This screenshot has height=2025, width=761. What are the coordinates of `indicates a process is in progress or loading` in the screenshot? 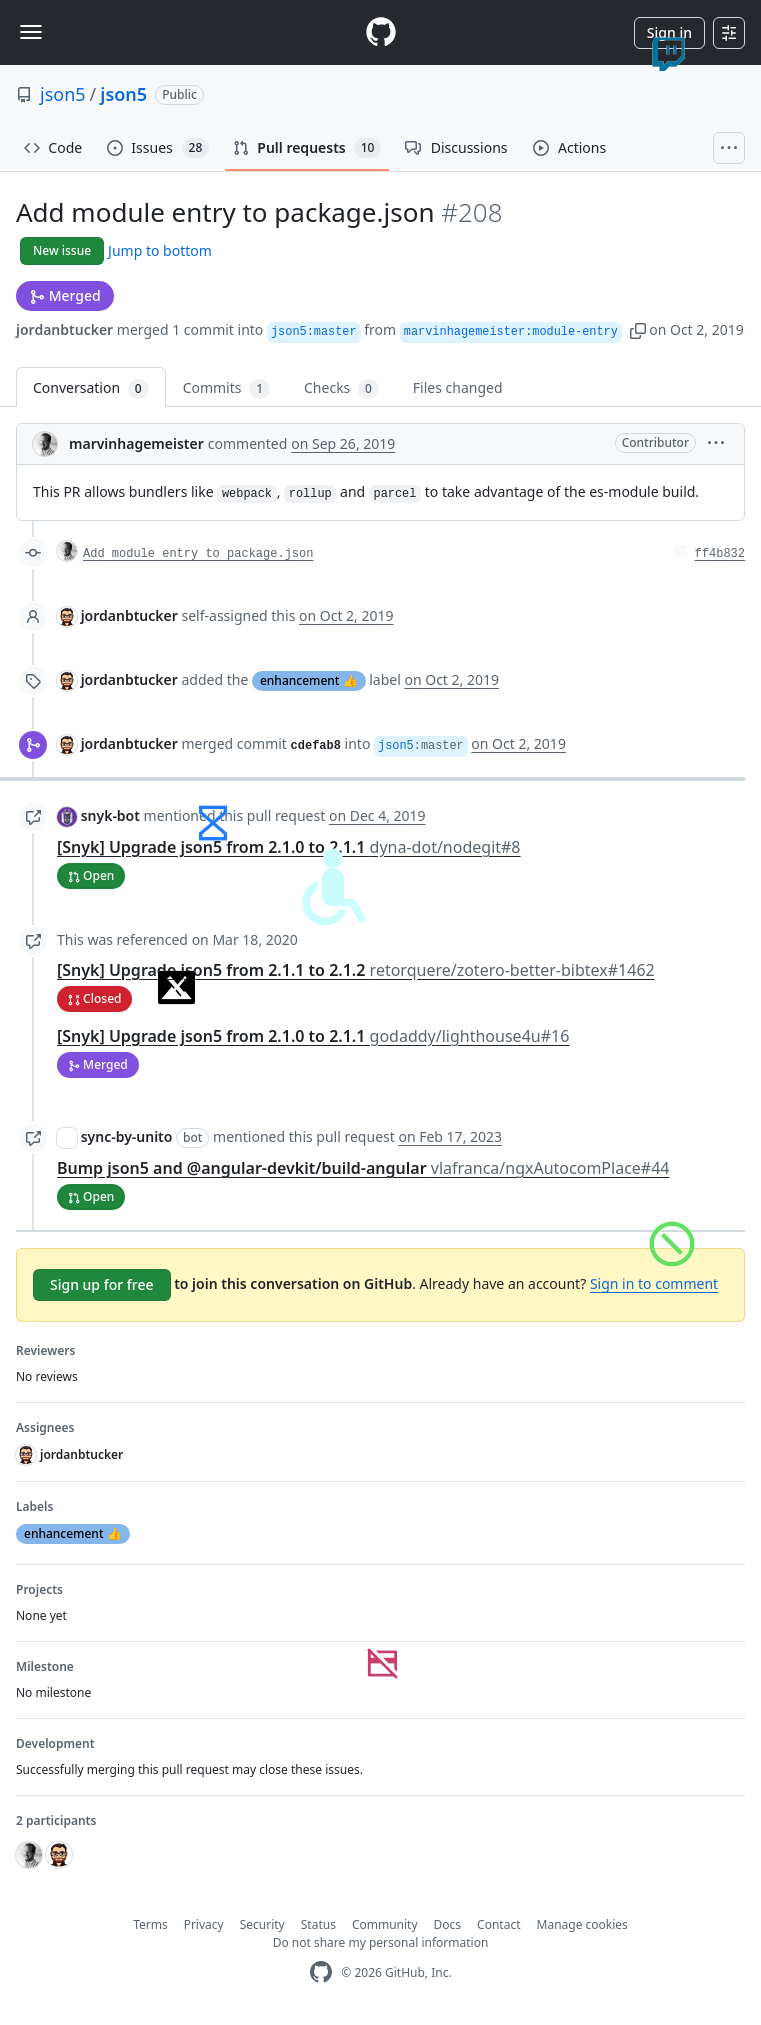 It's located at (213, 823).